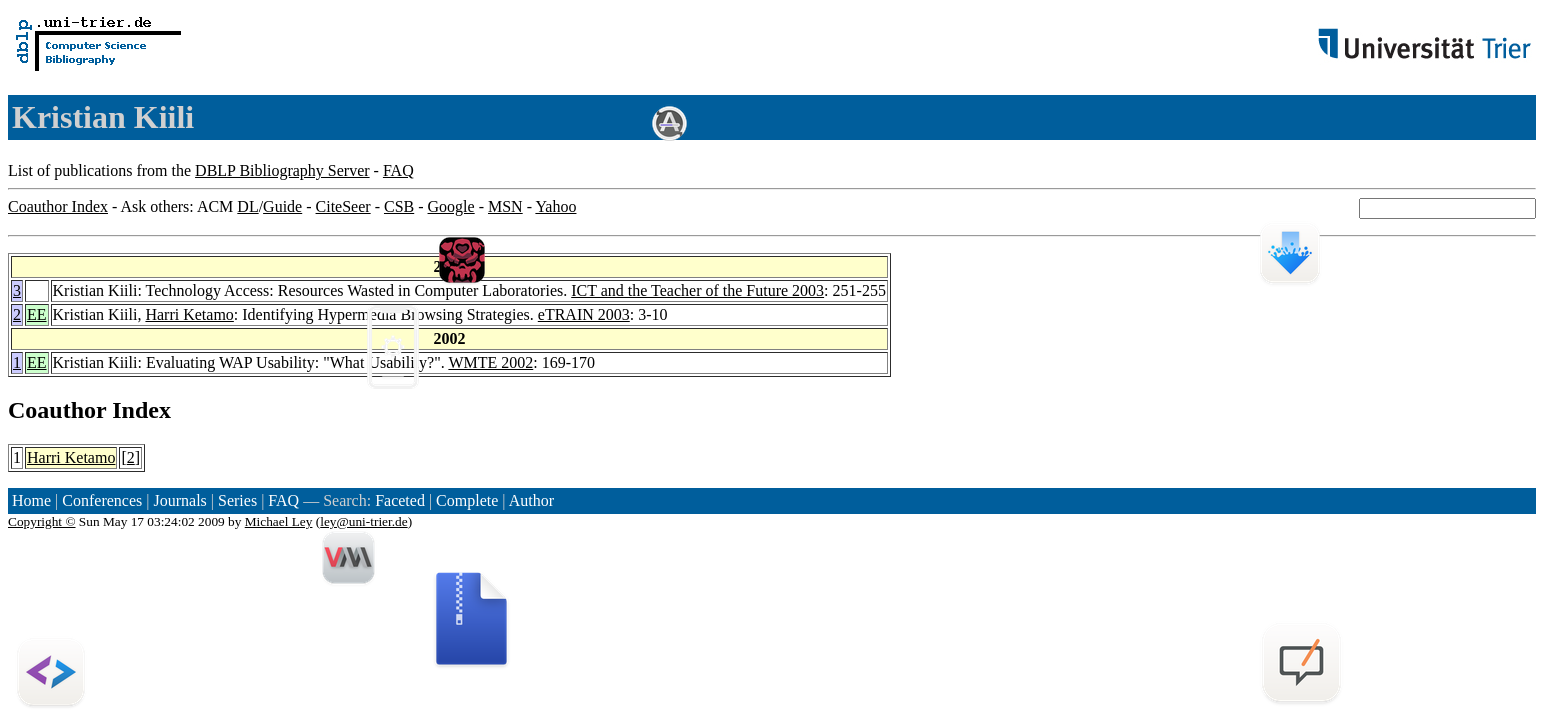 The height and width of the screenshot is (720, 1544). What do you see at coordinates (471, 620) in the screenshot?
I see `an ACE compressed archive file` at bounding box center [471, 620].